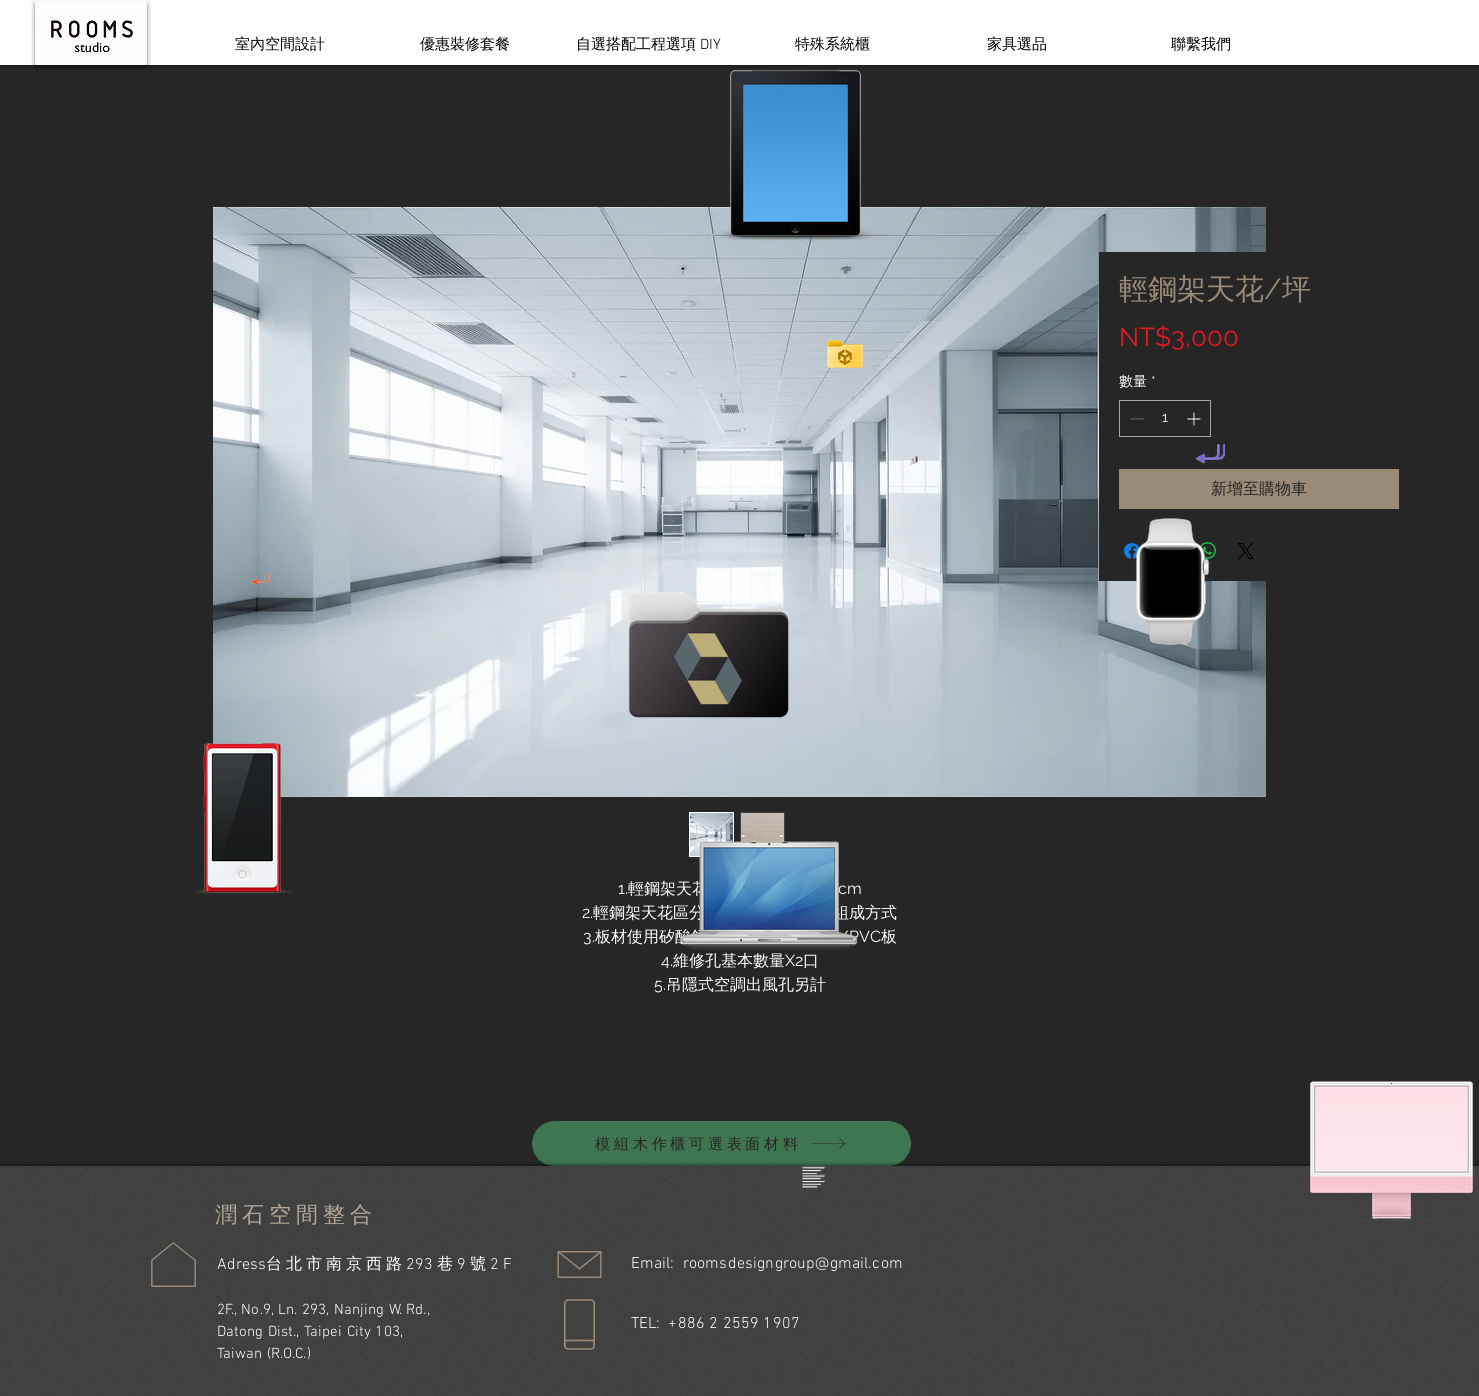 This screenshot has width=1479, height=1396. What do you see at coordinates (795, 152) in the screenshot?
I see `iPad device connected to your system` at bounding box center [795, 152].